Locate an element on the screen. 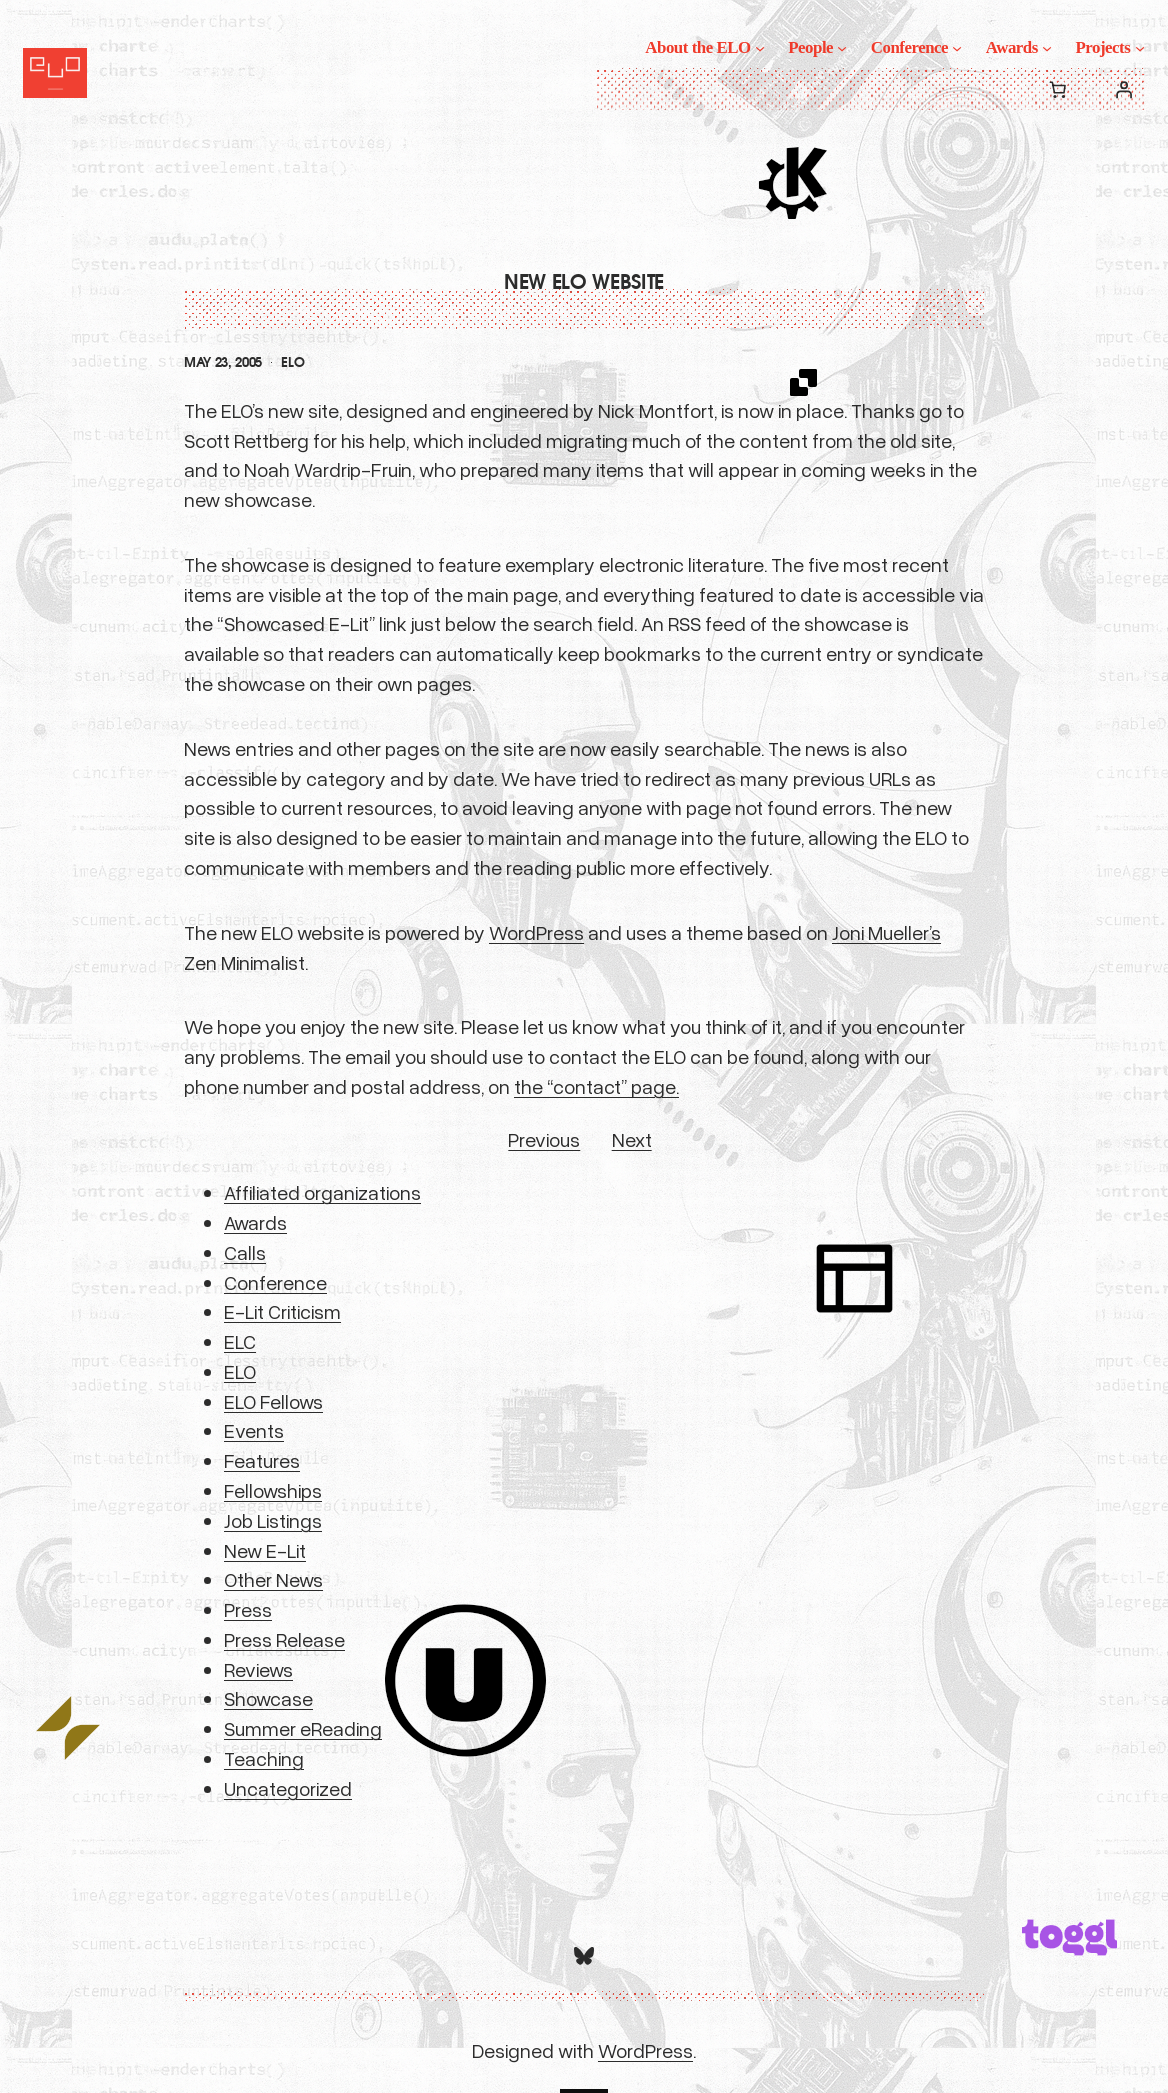  switch to sidebar layout view is located at coordinates (854, 1278).